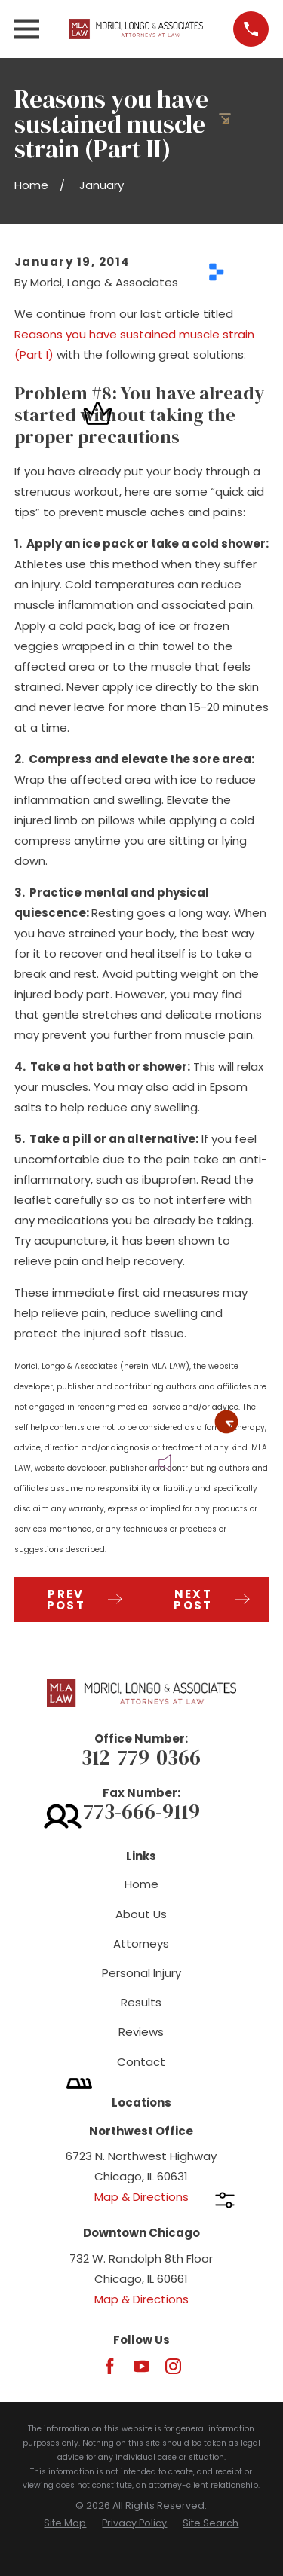  I want to click on move item to bottom-right corner, so click(225, 119).